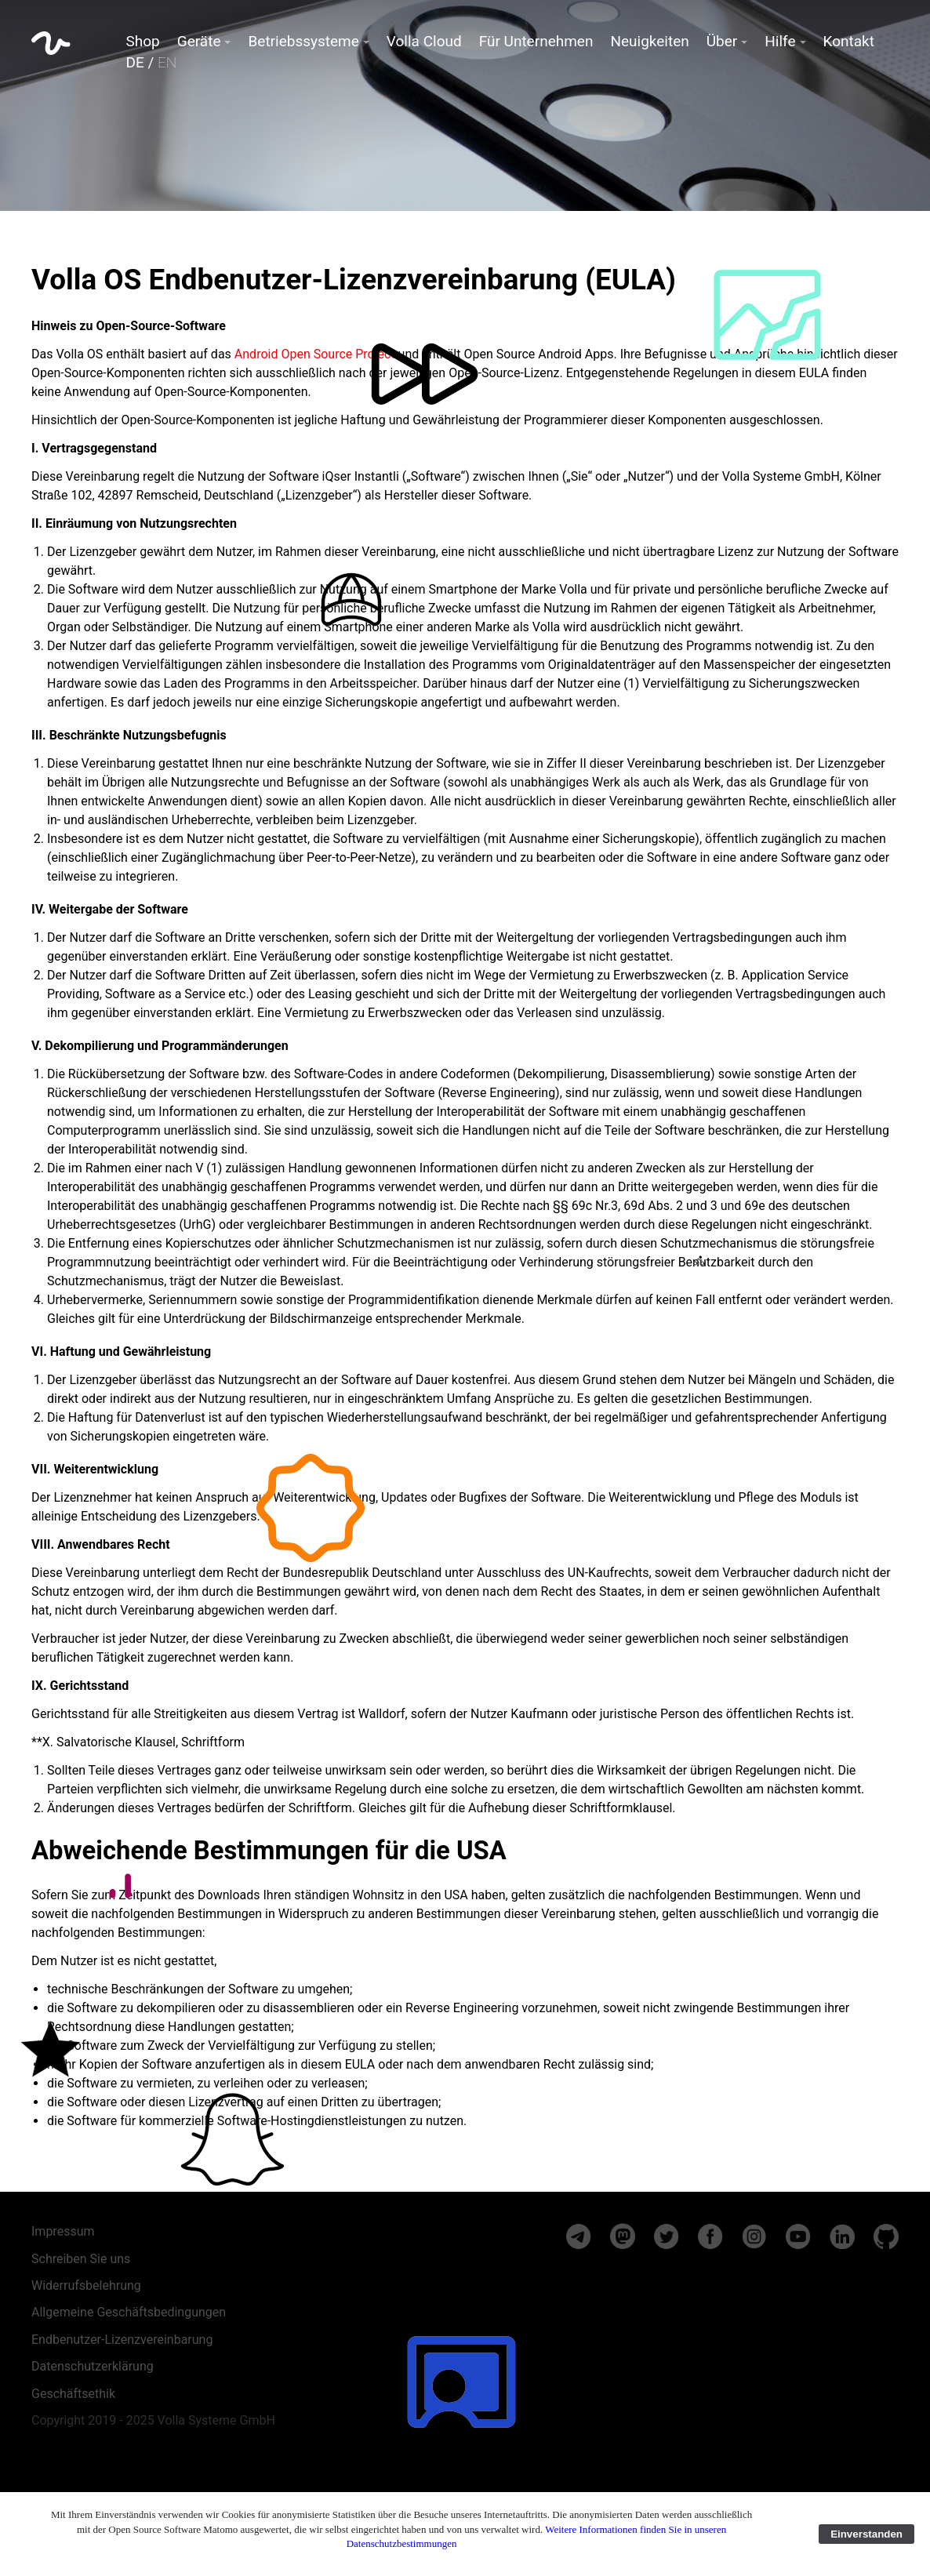  I want to click on add item to favorites, so click(50, 2050).